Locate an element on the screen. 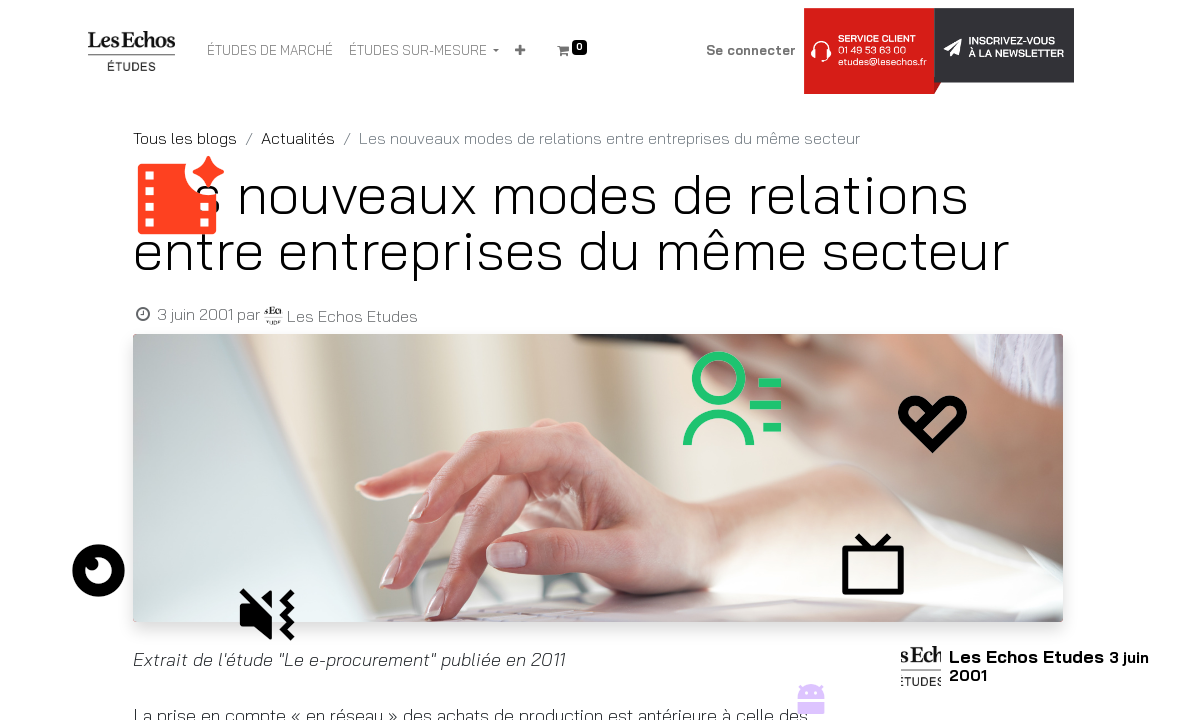 This screenshot has height=720, width=1195. mute sound and enable vibrate mode is located at coordinates (269, 615).